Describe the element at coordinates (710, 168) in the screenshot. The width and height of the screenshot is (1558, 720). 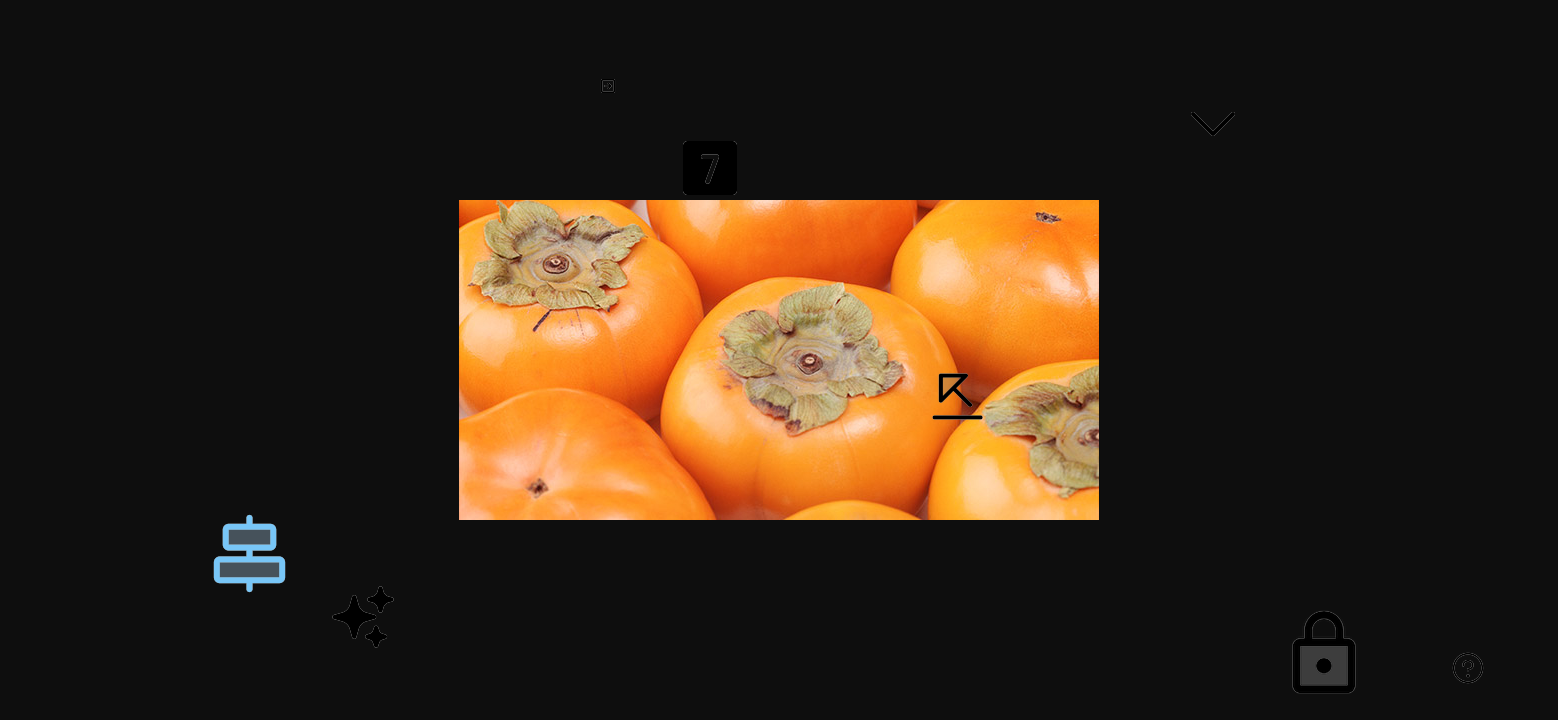
I see `select or input the number seven` at that location.